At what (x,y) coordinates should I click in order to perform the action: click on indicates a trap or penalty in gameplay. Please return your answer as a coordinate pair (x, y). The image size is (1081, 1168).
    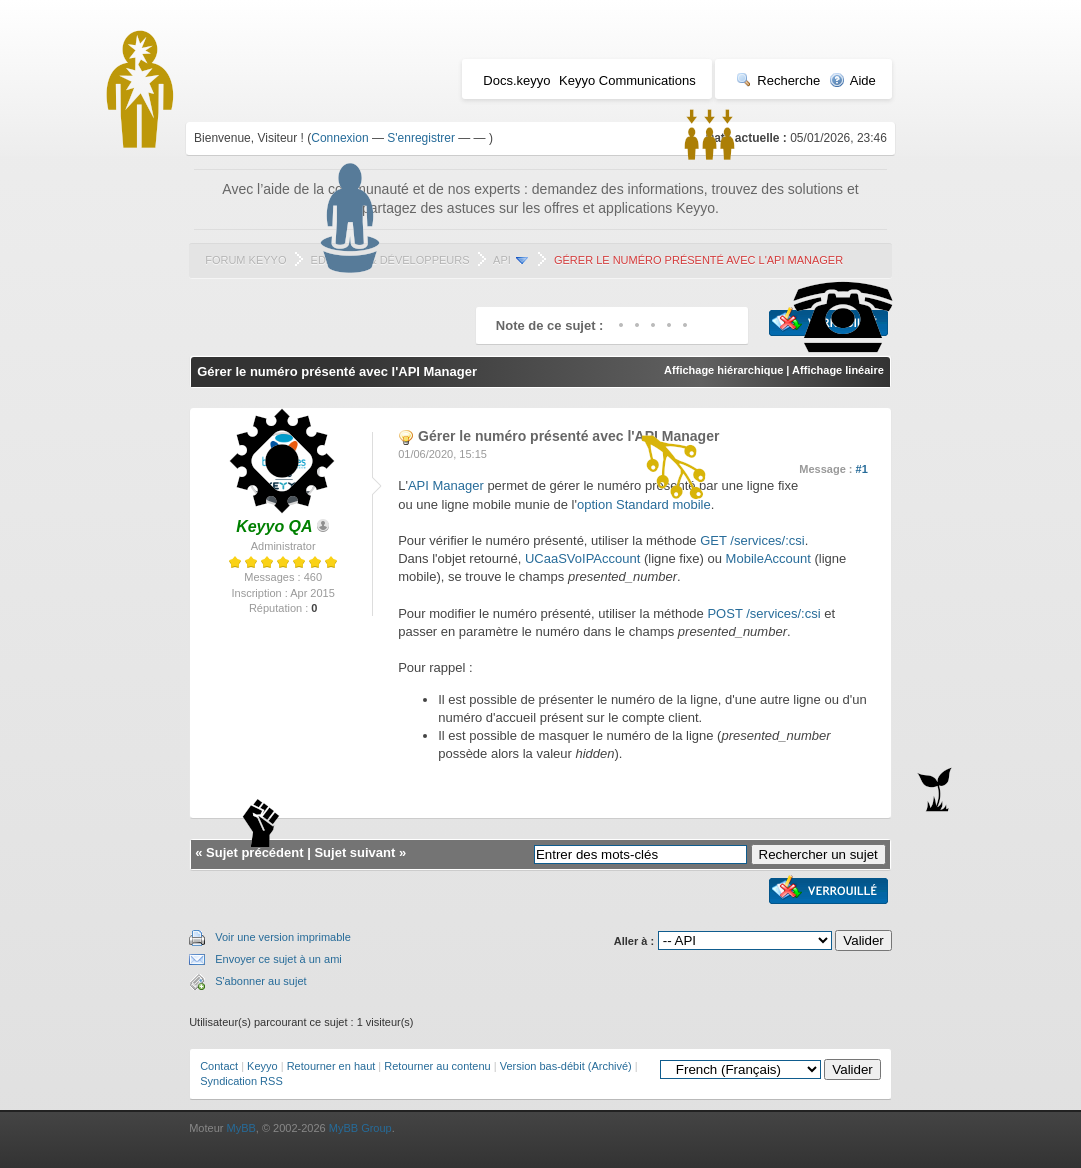
    Looking at the image, I should click on (350, 218).